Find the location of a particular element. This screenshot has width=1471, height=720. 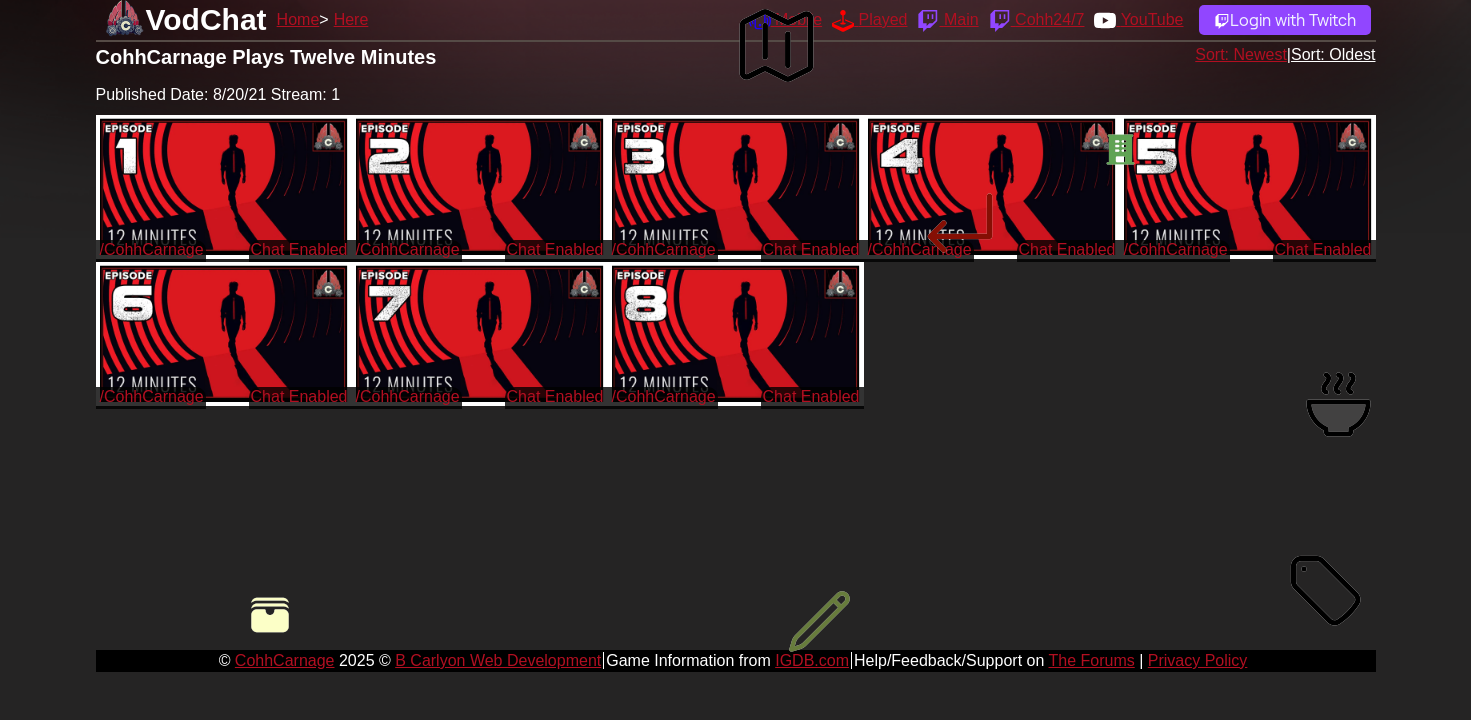

view map or navigation is located at coordinates (776, 45).